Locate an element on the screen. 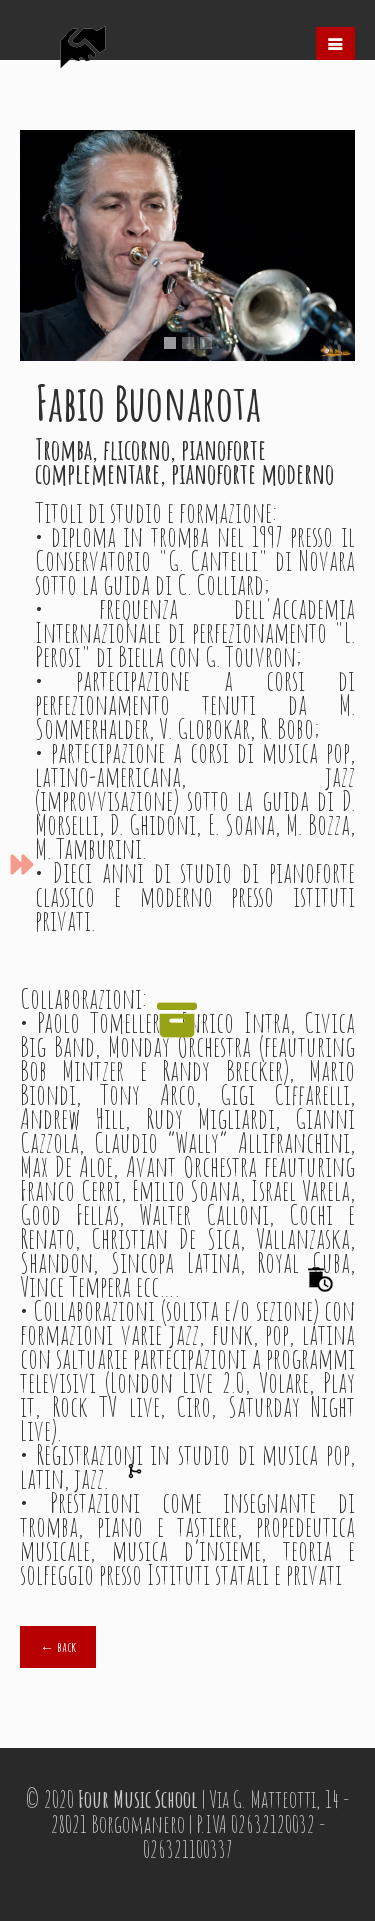 The image size is (375, 1921). merge branches in version control is located at coordinates (135, 1471).